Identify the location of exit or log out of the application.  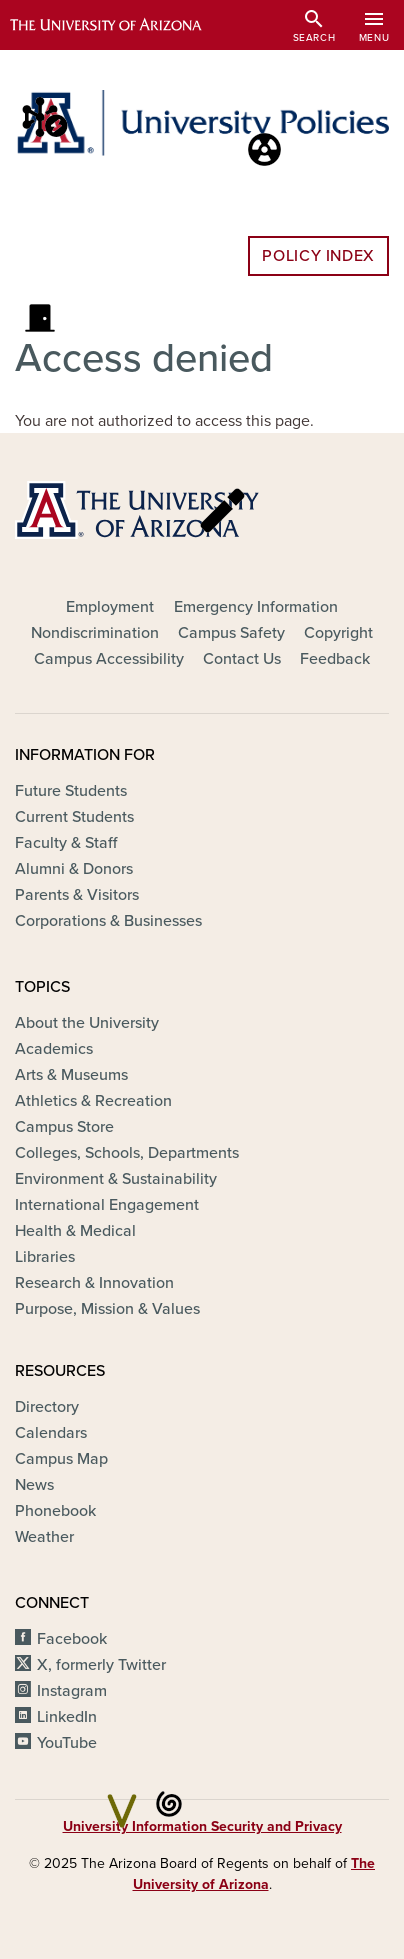
(40, 318).